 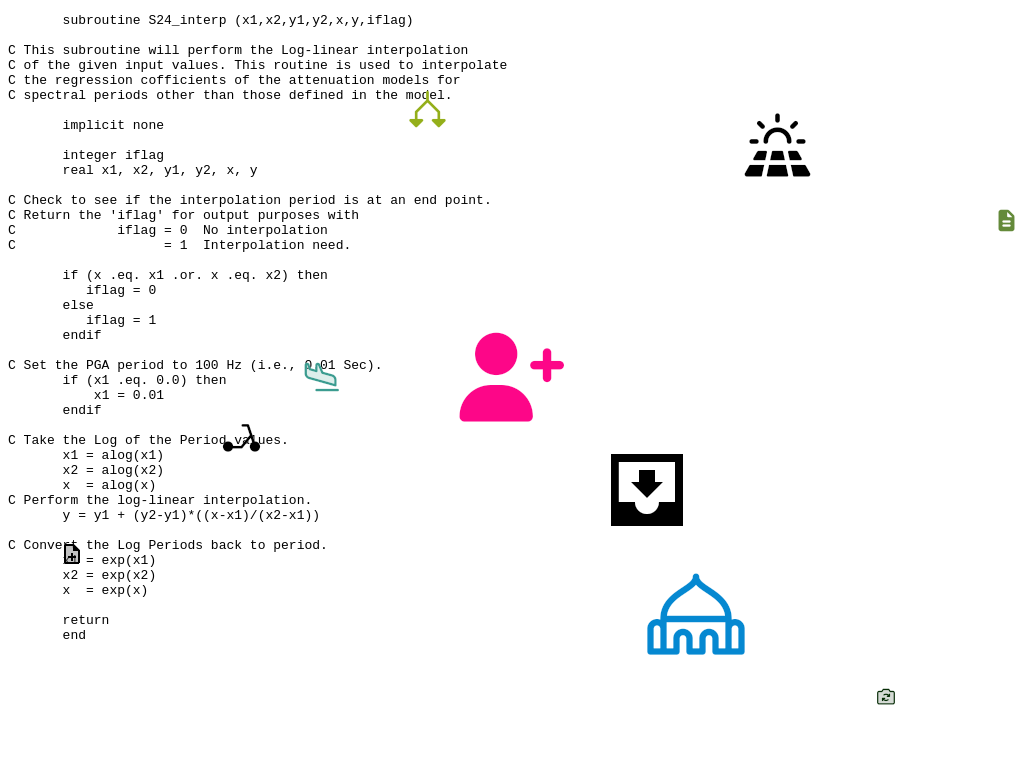 What do you see at coordinates (777, 148) in the screenshot?
I see `view solar panel status or energy production` at bounding box center [777, 148].